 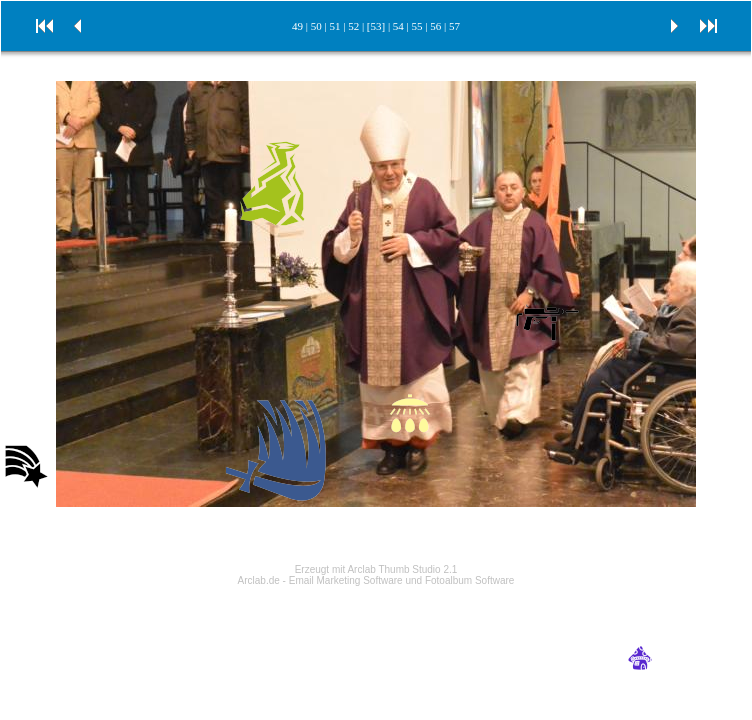 I want to click on indicates a special achievement or rare reward, so click(x=28, y=468).